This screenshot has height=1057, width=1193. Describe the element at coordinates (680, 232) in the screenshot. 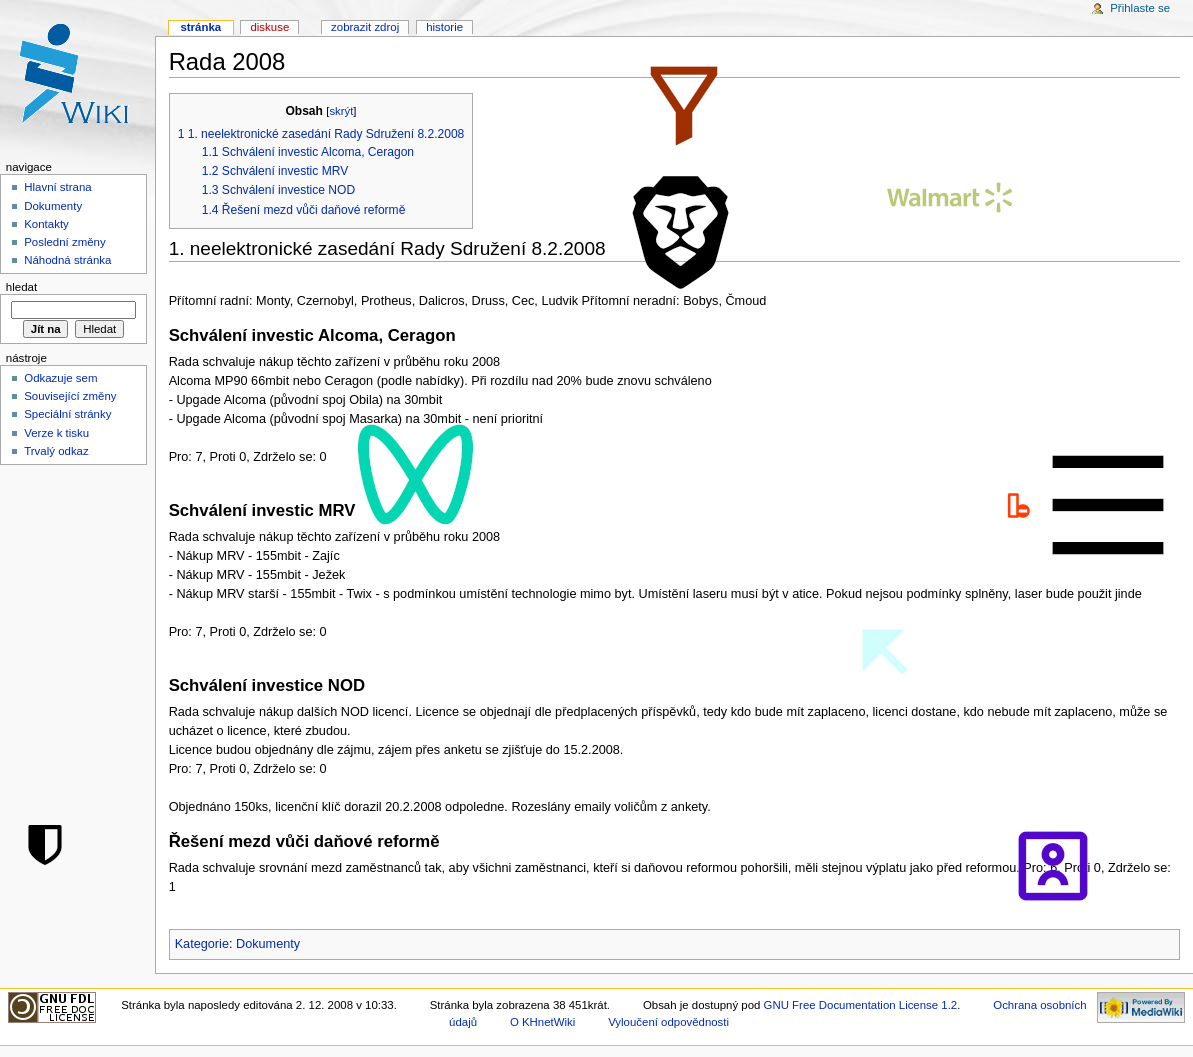

I see `open brave browser` at that location.